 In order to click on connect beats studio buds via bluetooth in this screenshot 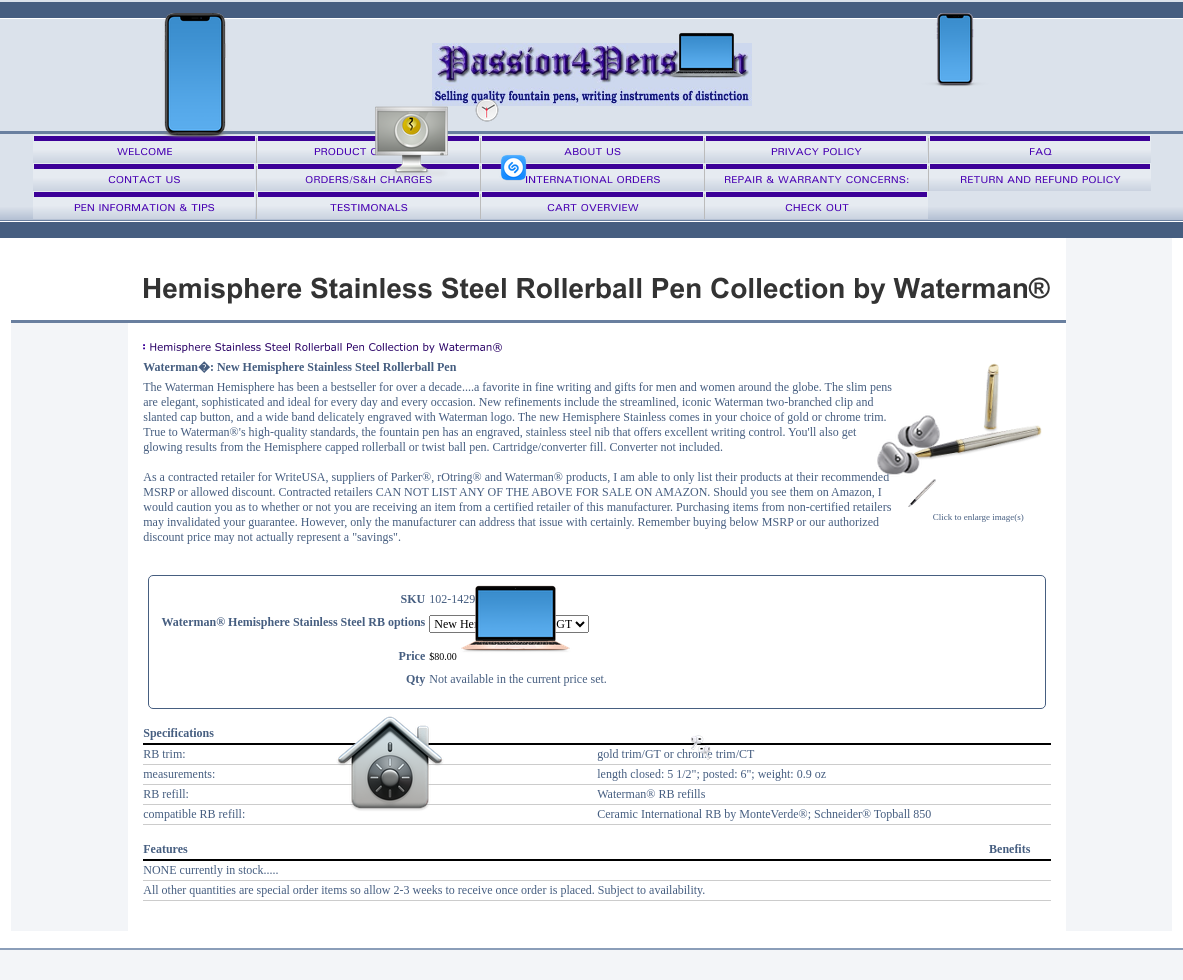, I will do `click(908, 445)`.